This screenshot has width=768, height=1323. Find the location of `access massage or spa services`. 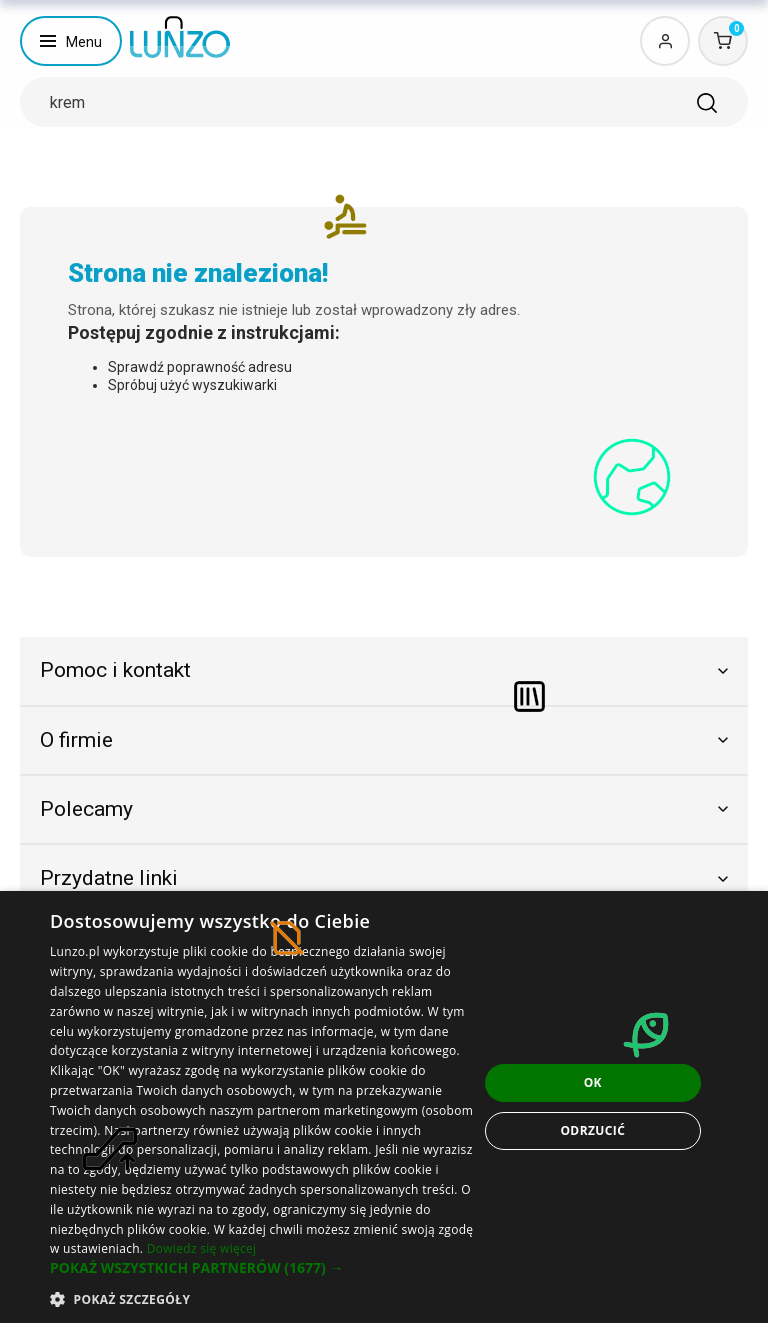

access massage or spa services is located at coordinates (346, 214).